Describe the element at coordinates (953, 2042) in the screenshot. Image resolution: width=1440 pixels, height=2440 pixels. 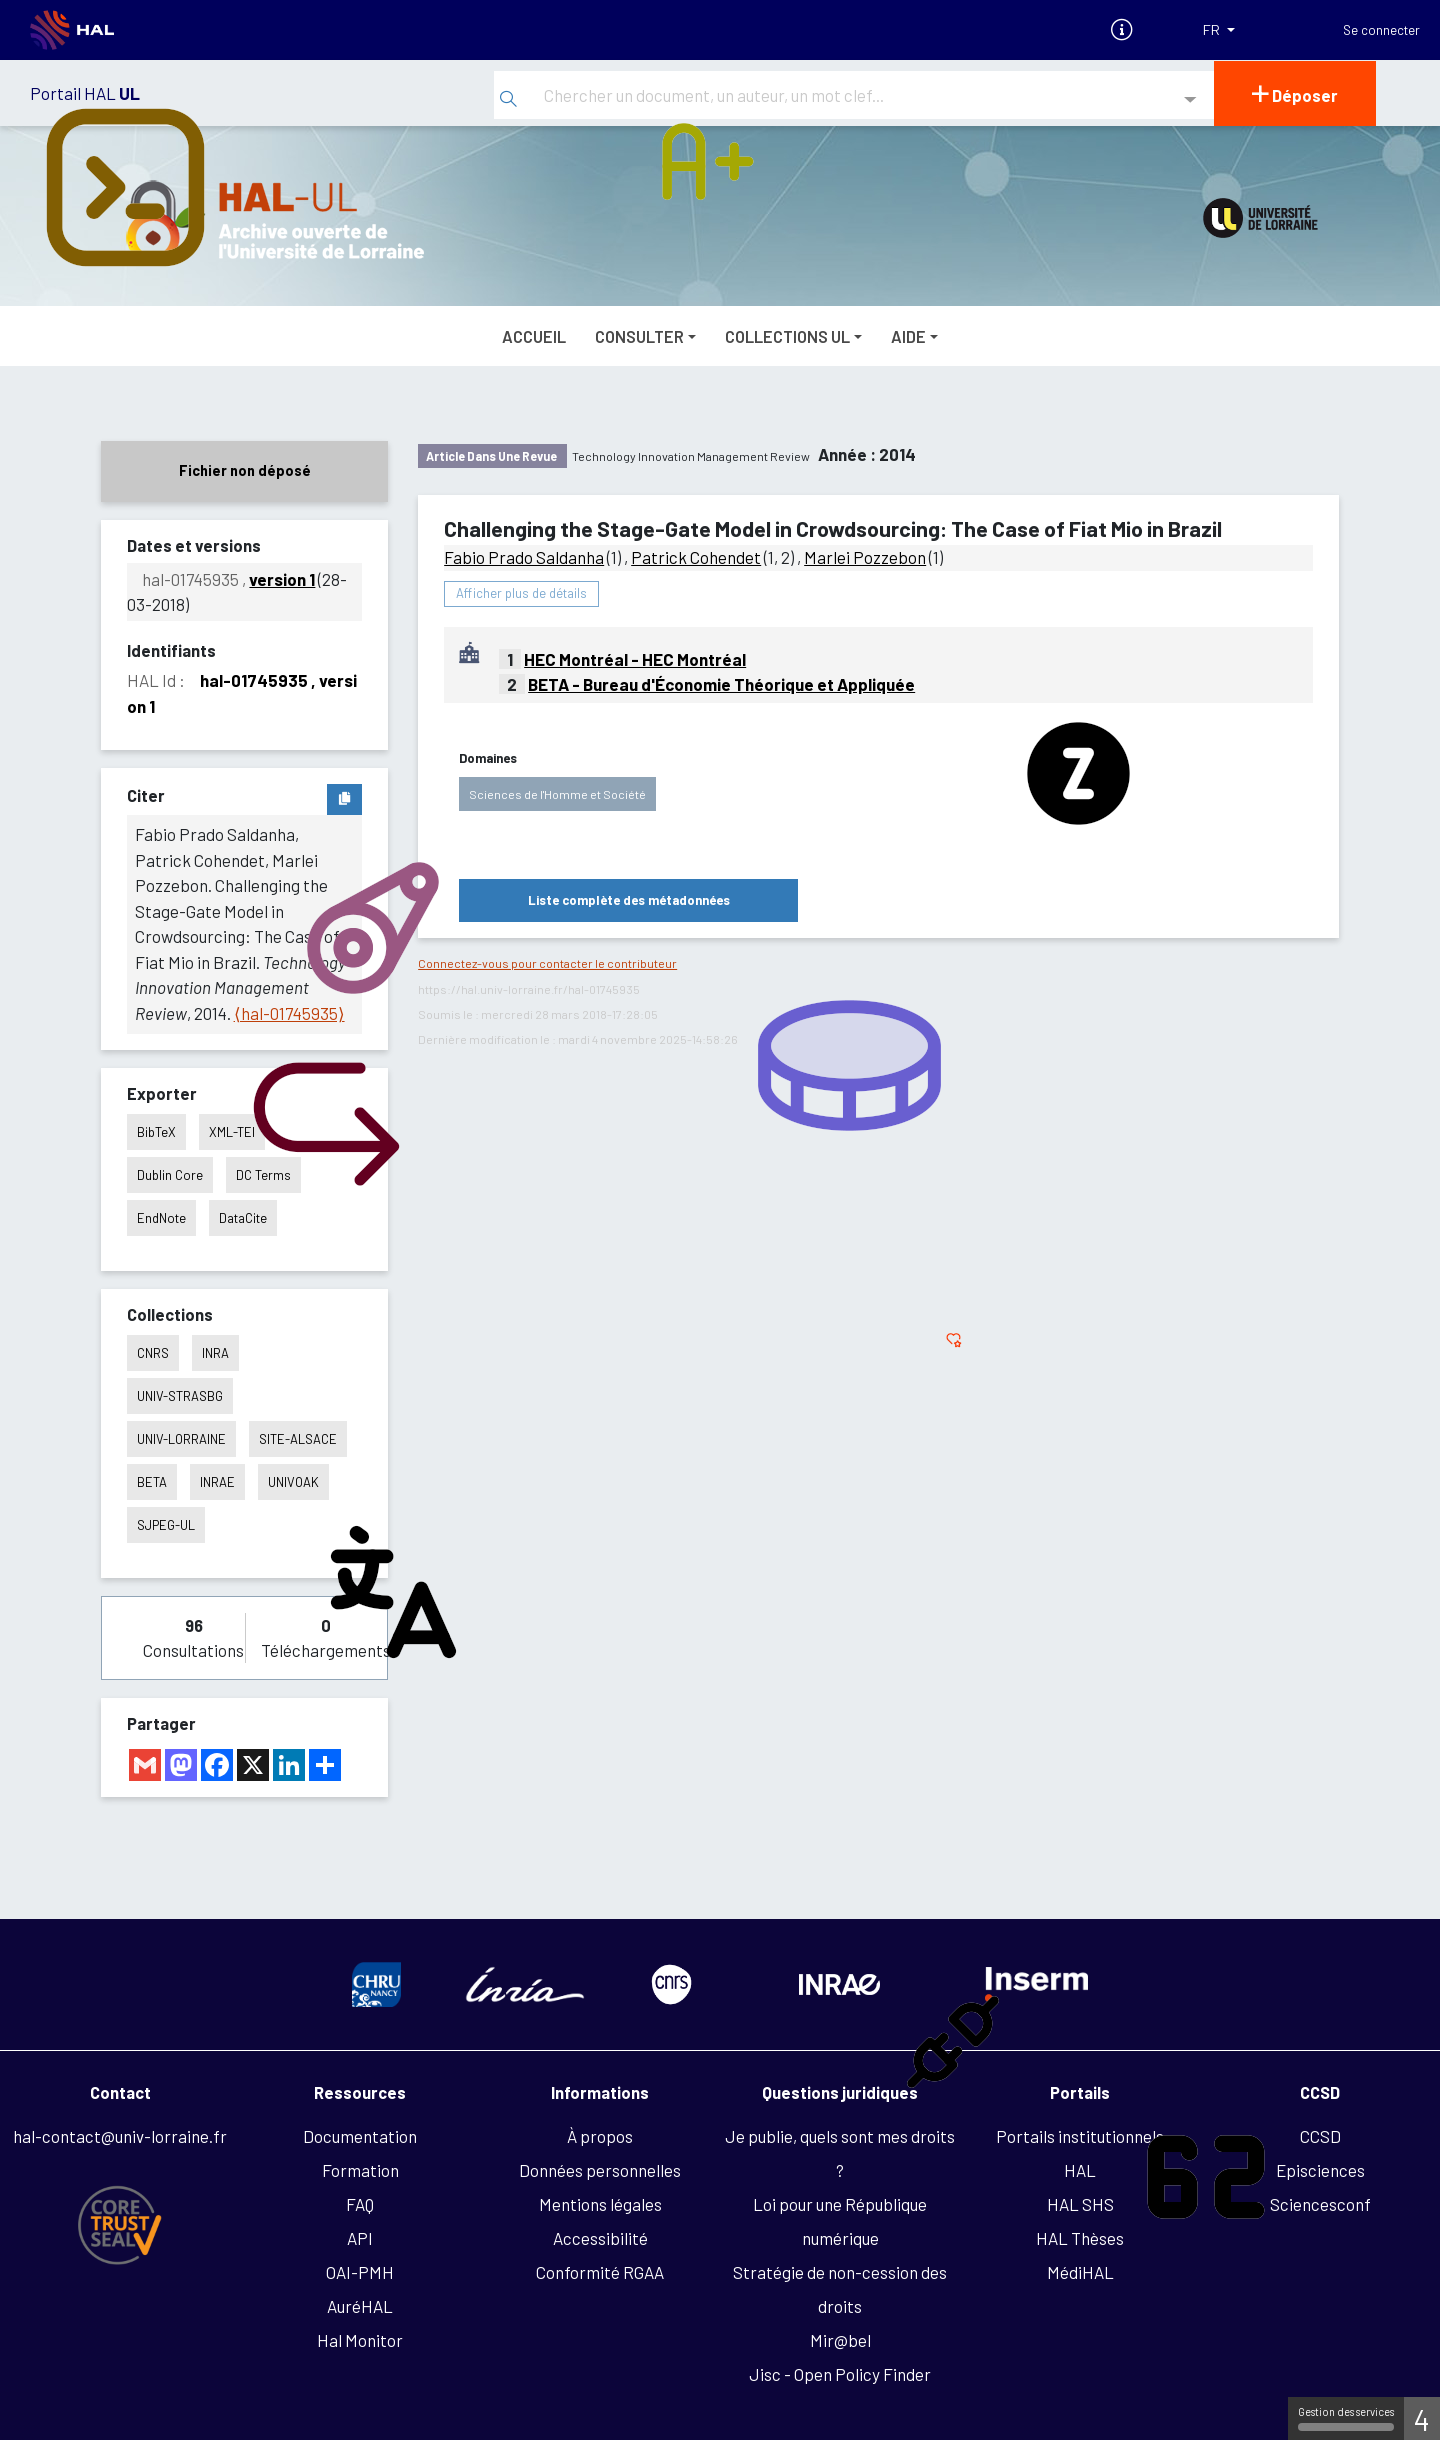
I see `indicates an active connection established` at that location.